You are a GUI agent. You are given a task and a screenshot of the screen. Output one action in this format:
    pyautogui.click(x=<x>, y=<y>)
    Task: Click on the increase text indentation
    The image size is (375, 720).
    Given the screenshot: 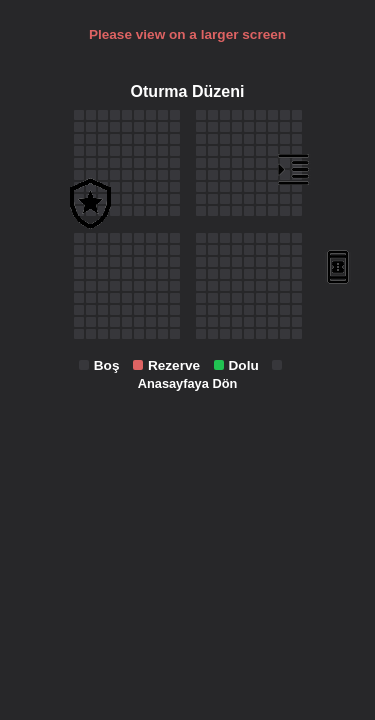 What is the action you would take?
    pyautogui.click(x=293, y=169)
    